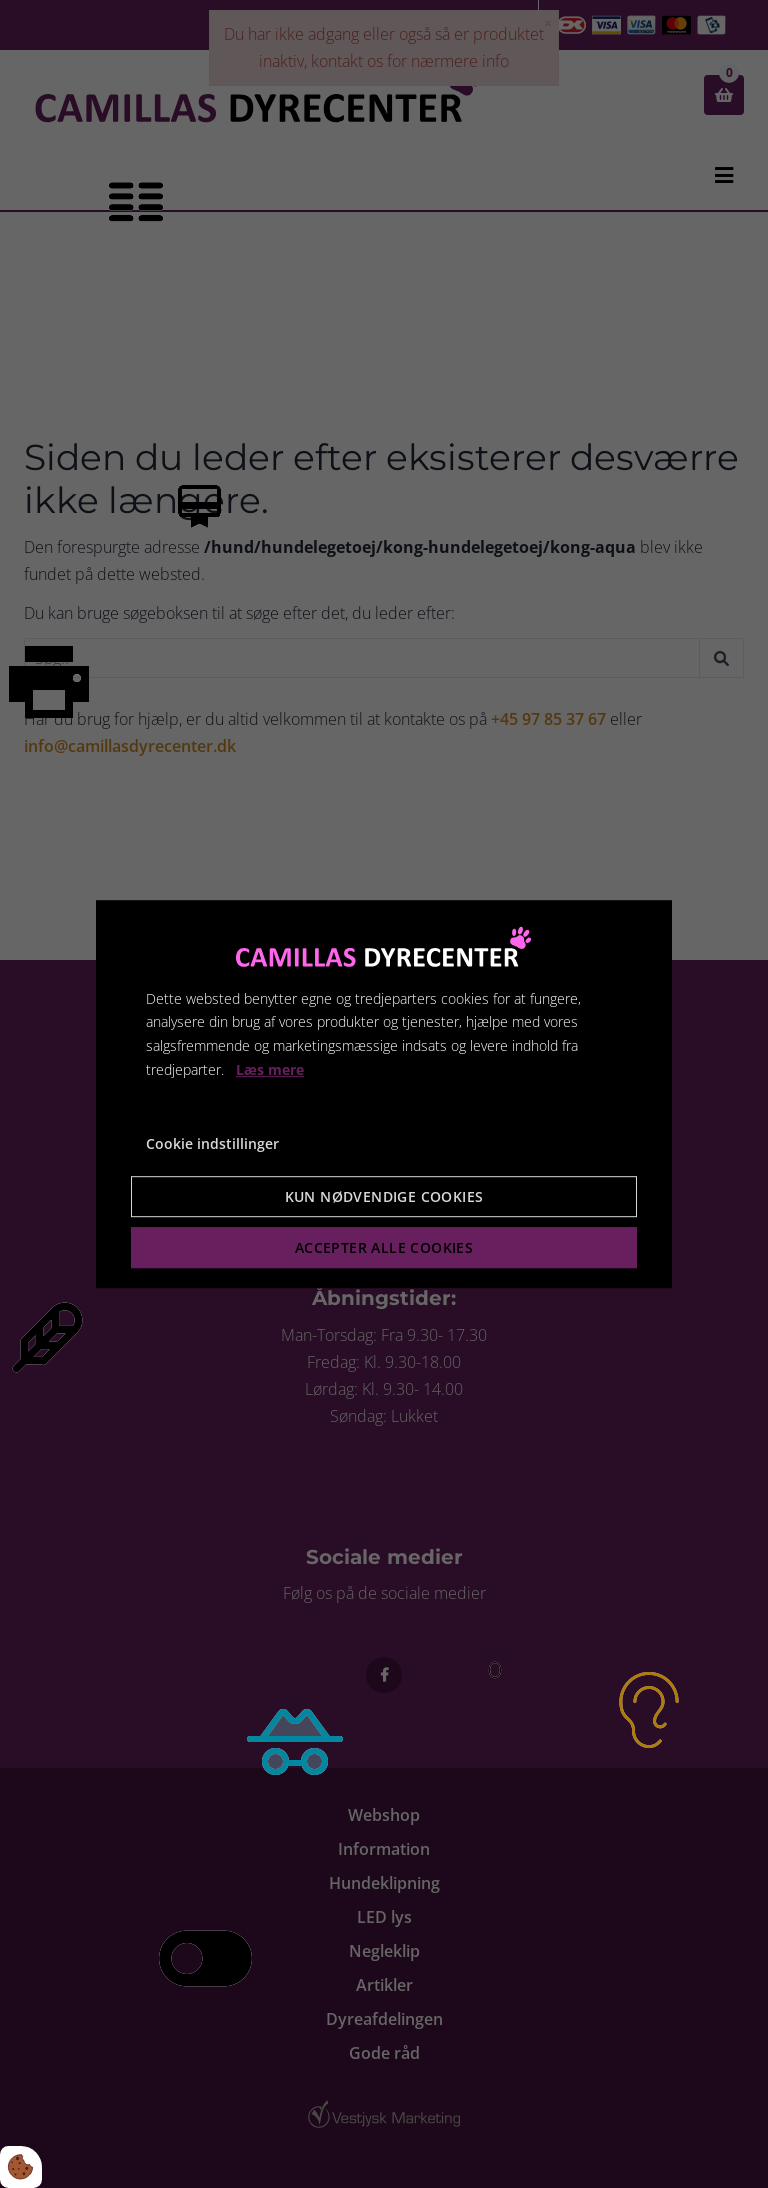 The height and width of the screenshot is (2188, 768). I want to click on access audio or sound settings, so click(649, 1710).